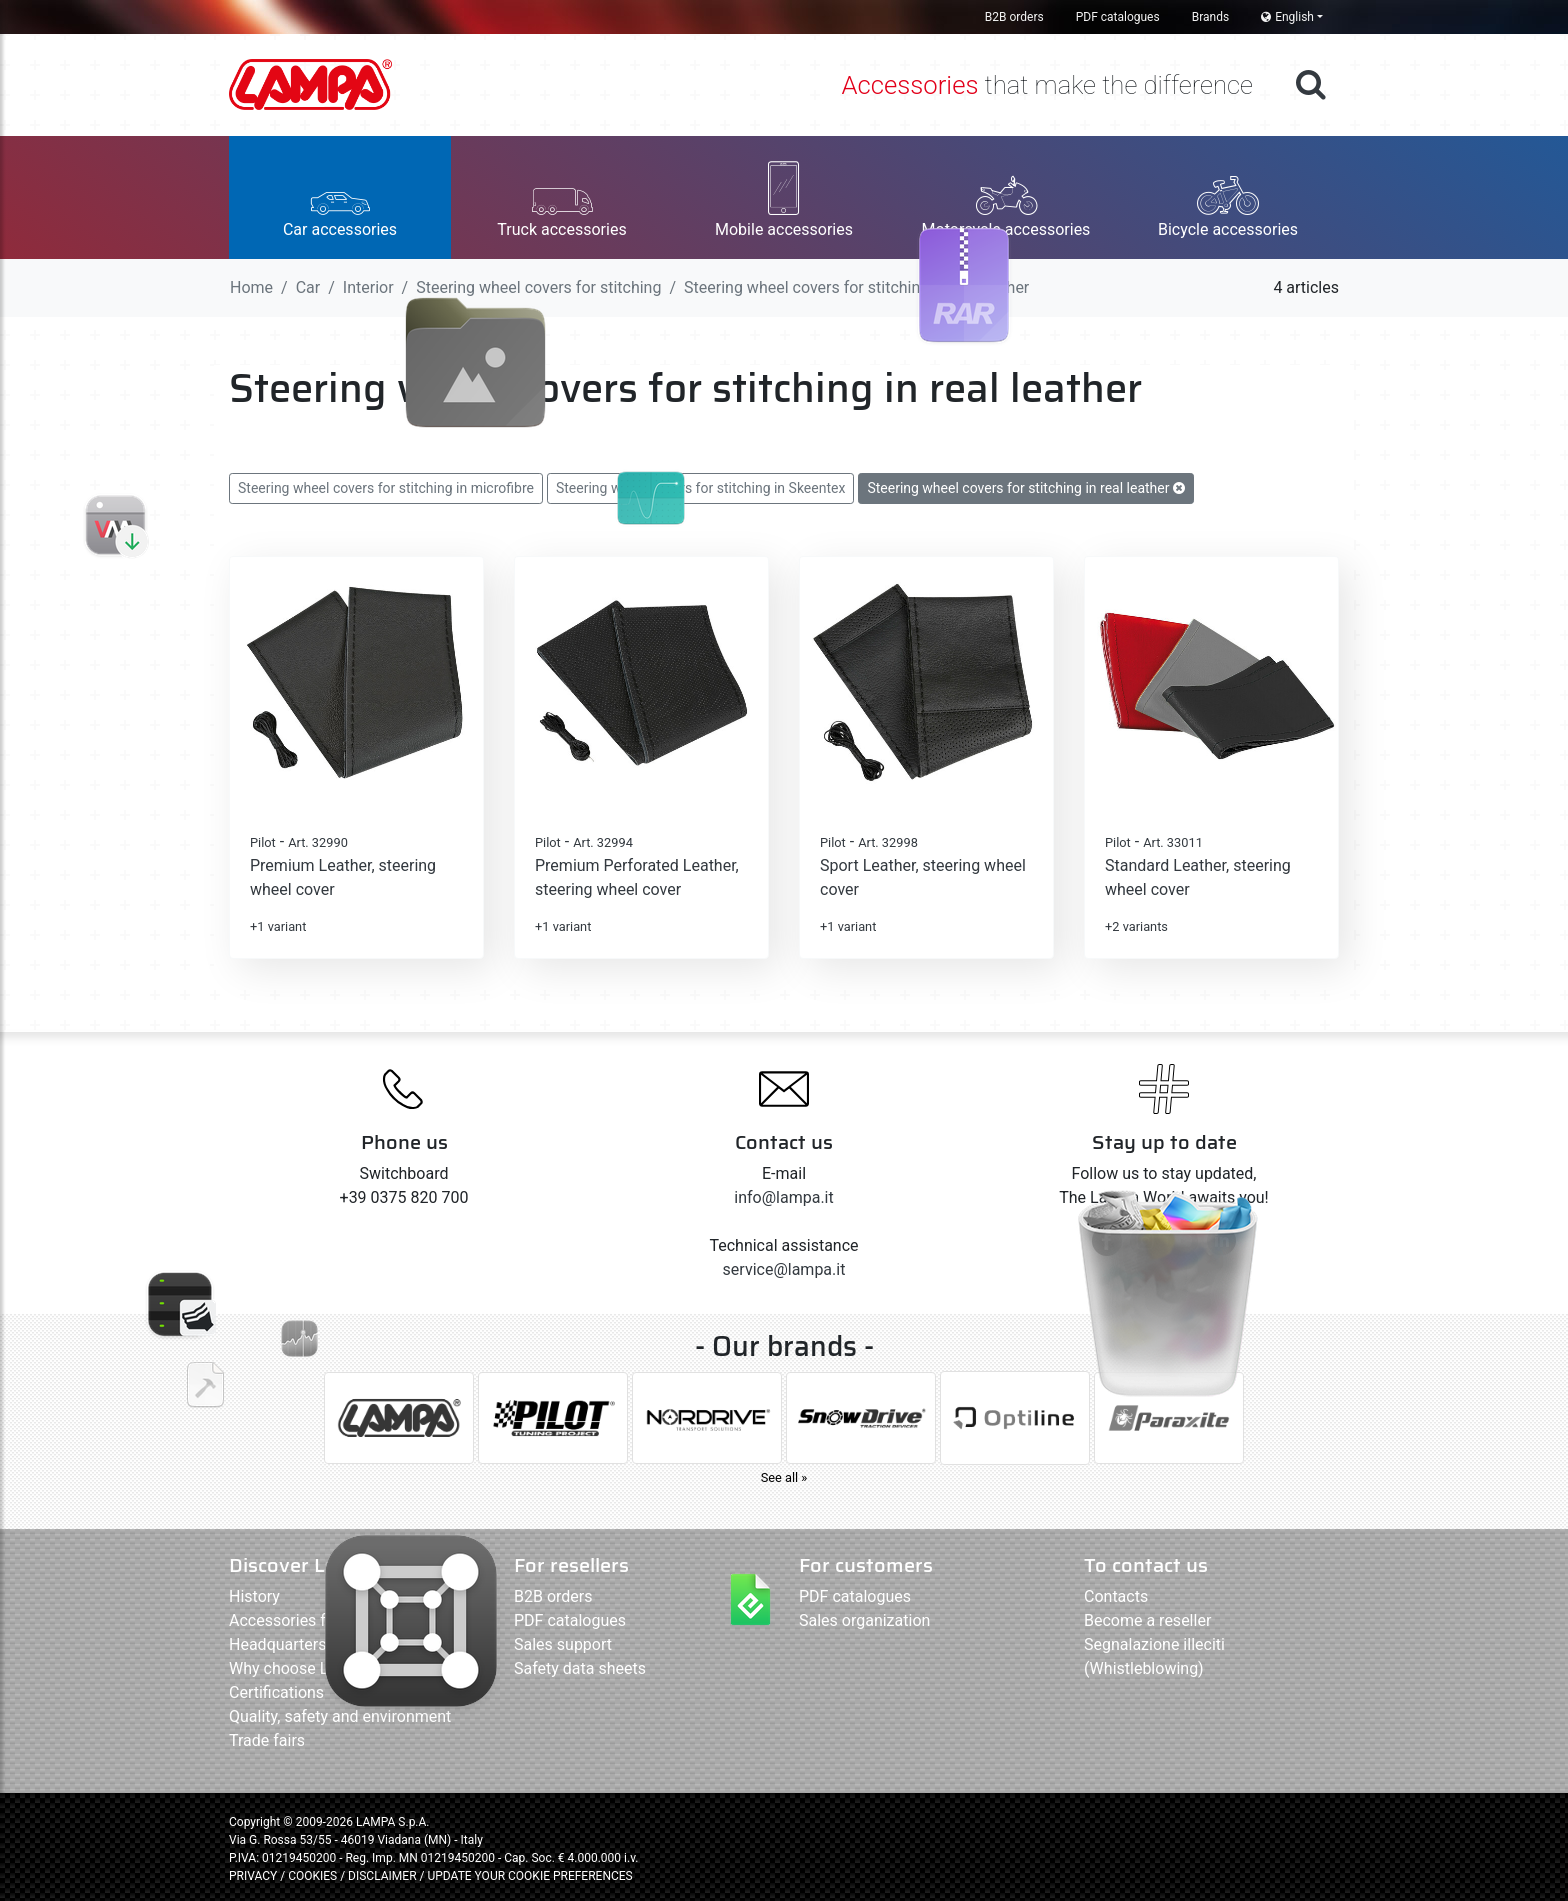 This screenshot has width=1568, height=1901. Describe the element at coordinates (116, 526) in the screenshot. I see `install a new virtual machine` at that location.